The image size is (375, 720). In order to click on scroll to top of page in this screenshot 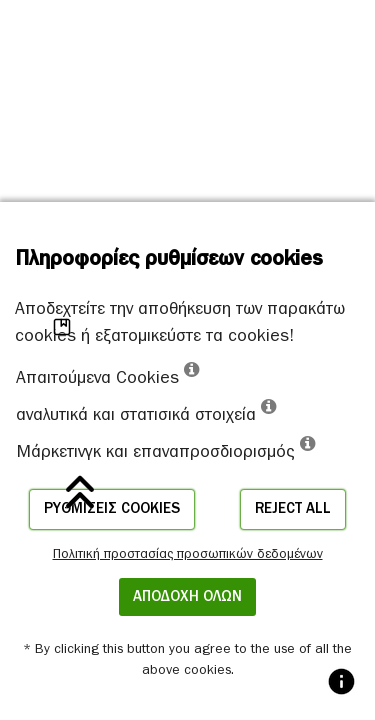, I will do `click(80, 492)`.